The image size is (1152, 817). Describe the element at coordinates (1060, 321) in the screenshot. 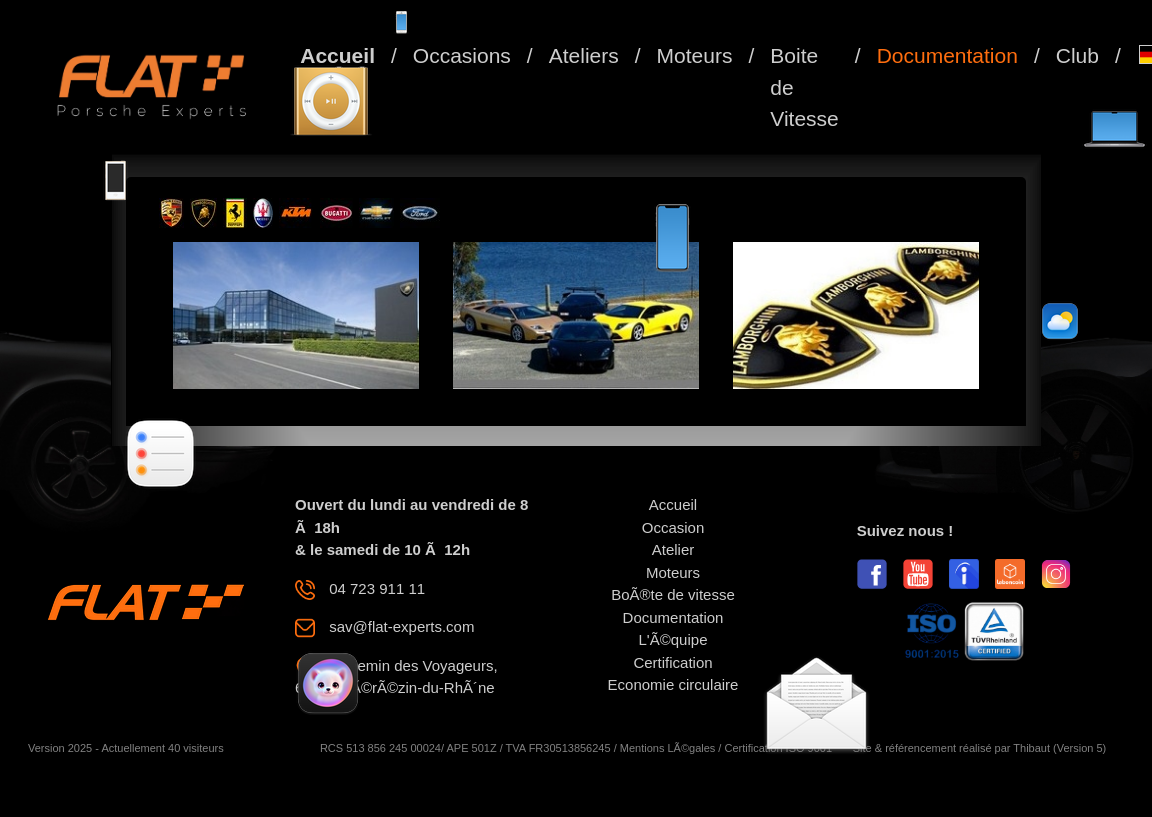

I see `open the weather app` at that location.